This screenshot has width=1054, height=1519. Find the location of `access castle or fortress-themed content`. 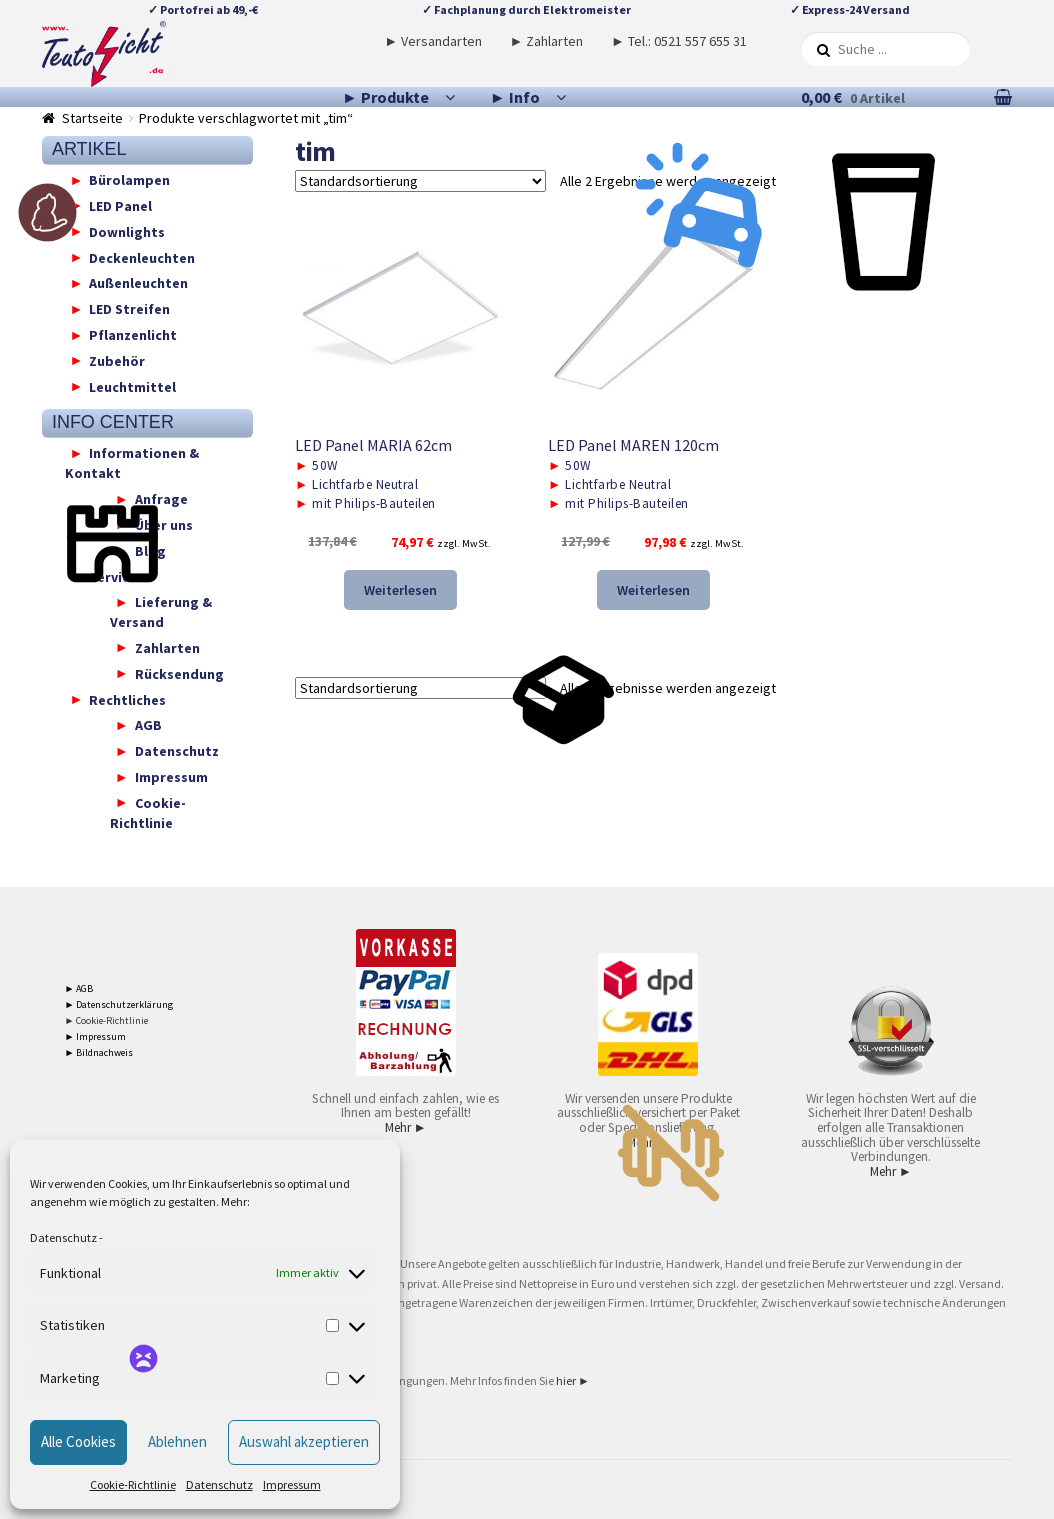

access castle or fortress-themed content is located at coordinates (112, 541).